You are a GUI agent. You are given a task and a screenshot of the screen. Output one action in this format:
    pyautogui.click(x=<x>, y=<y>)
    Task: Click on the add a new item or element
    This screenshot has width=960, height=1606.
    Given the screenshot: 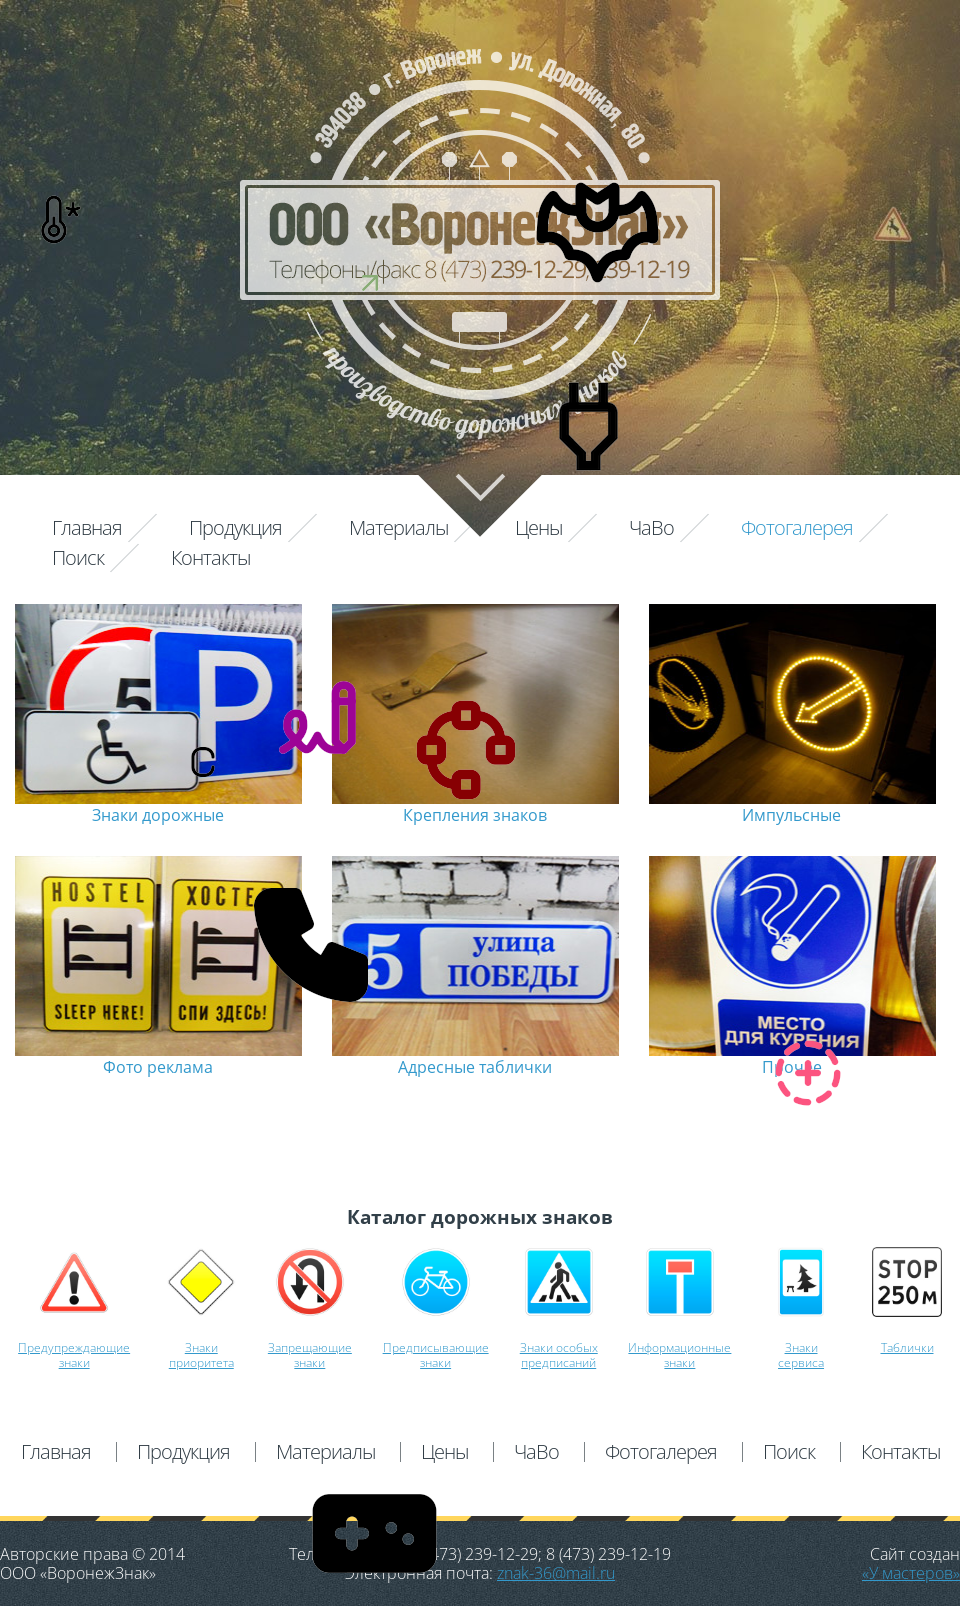 What is the action you would take?
    pyautogui.click(x=808, y=1073)
    